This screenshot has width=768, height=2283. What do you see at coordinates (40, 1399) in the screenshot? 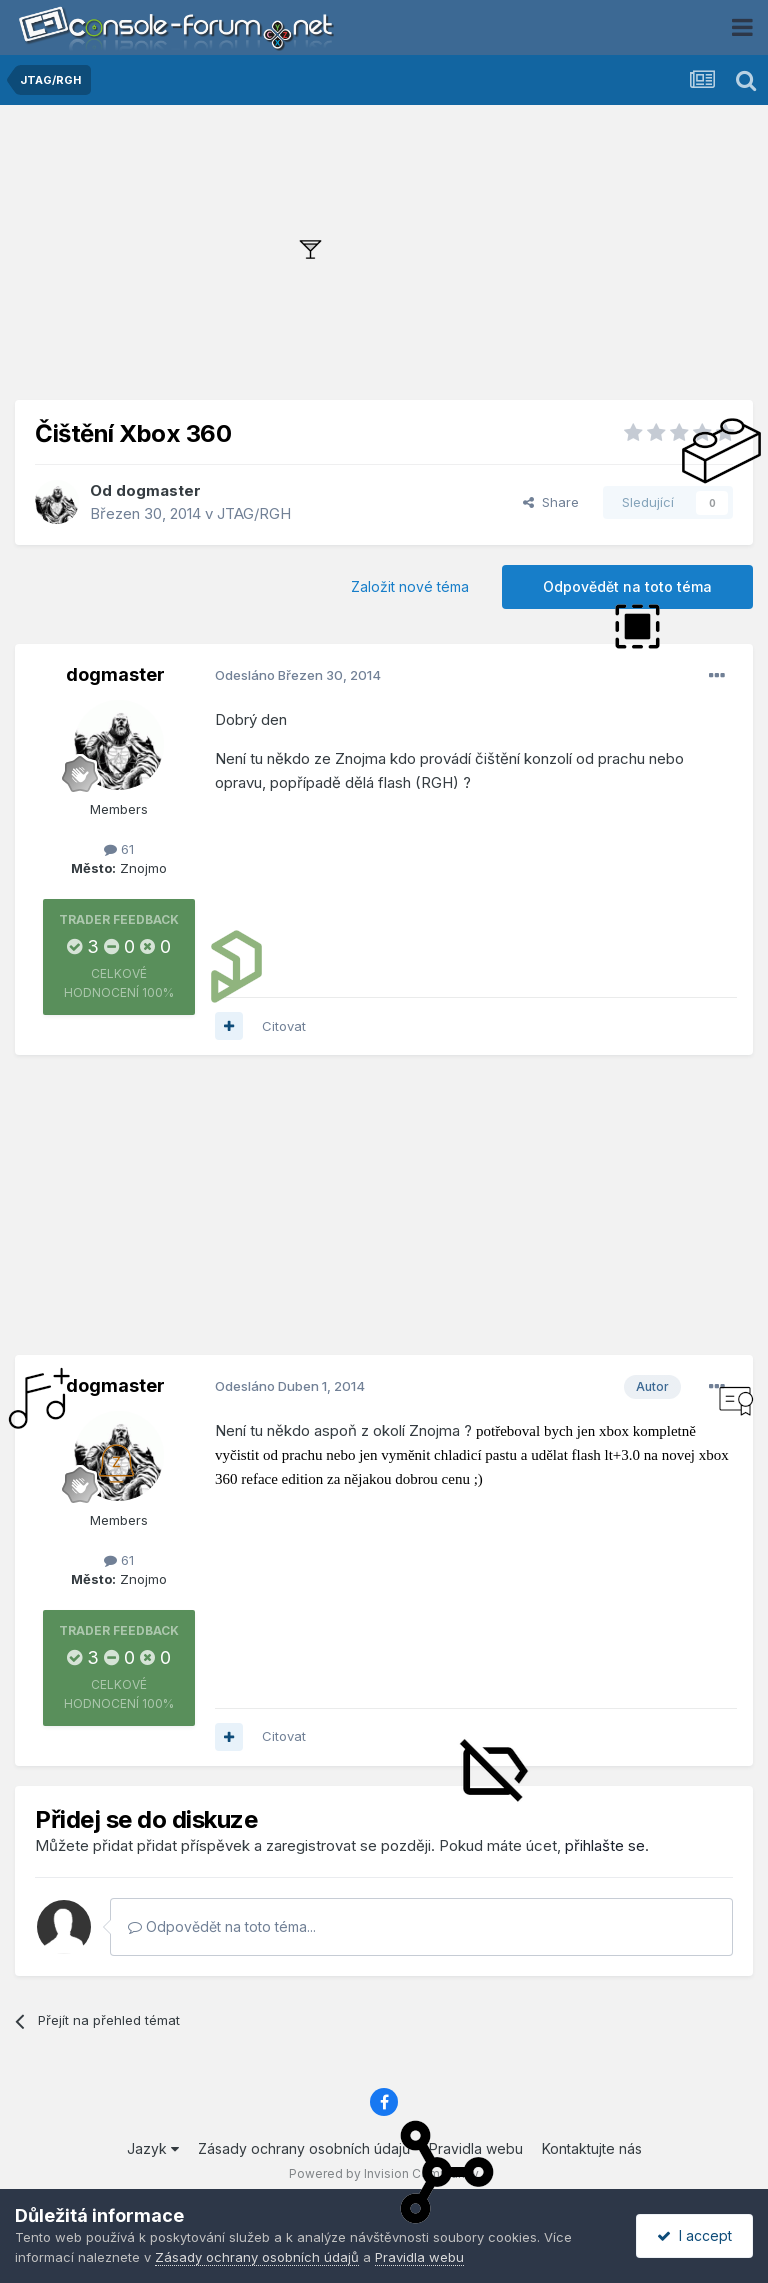
I see `add a new song to your library` at bounding box center [40, 1399].